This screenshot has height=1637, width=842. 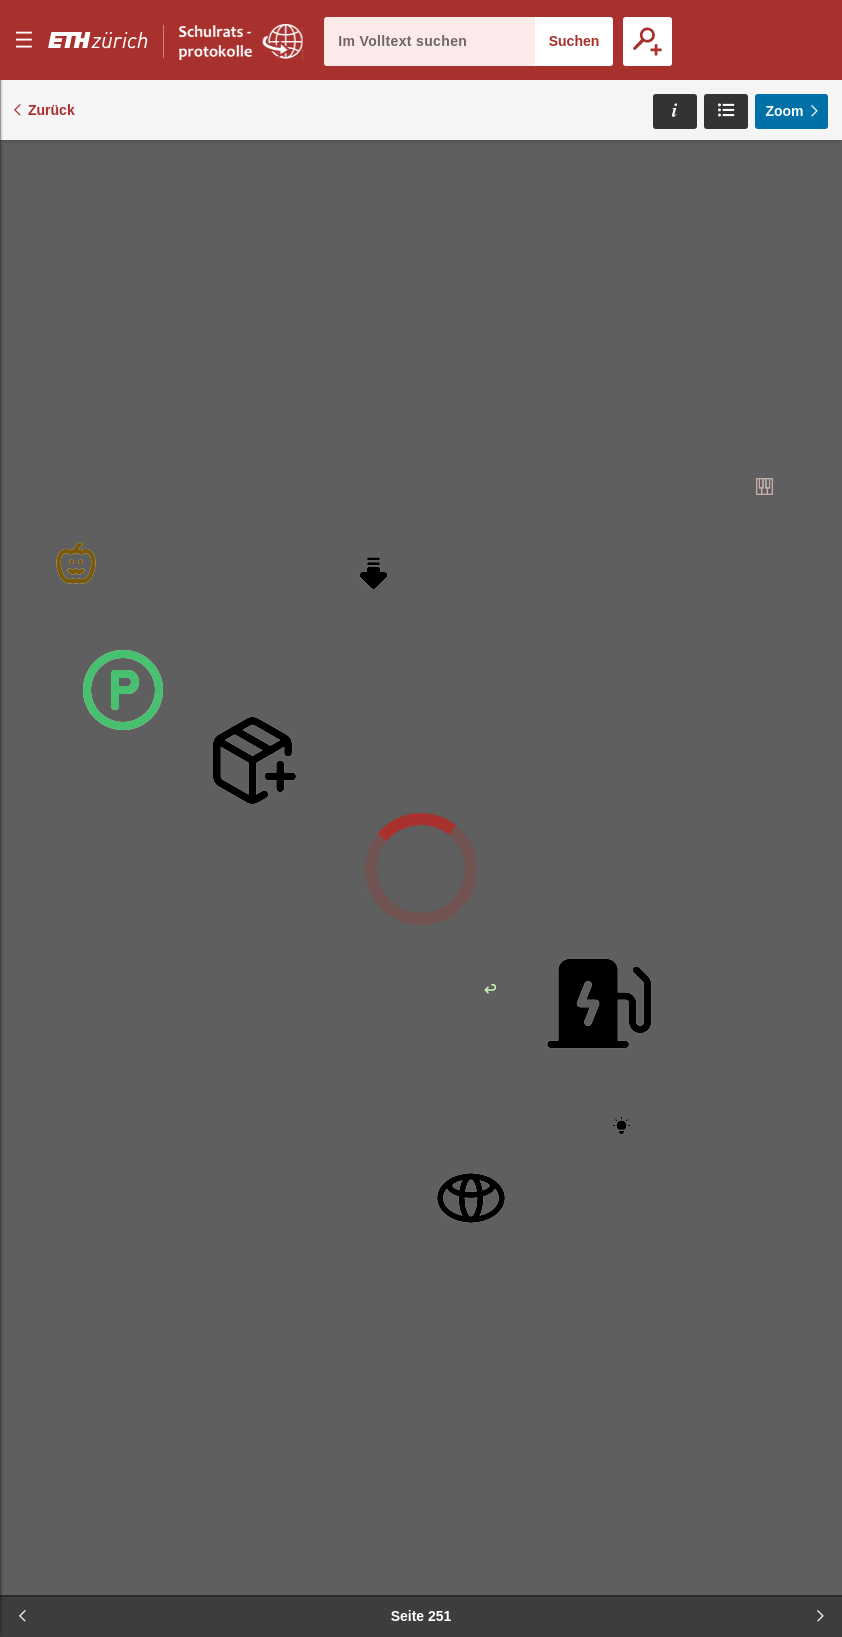 I want to click on find nearby EV charging stations, so click(x=595, y=1003).